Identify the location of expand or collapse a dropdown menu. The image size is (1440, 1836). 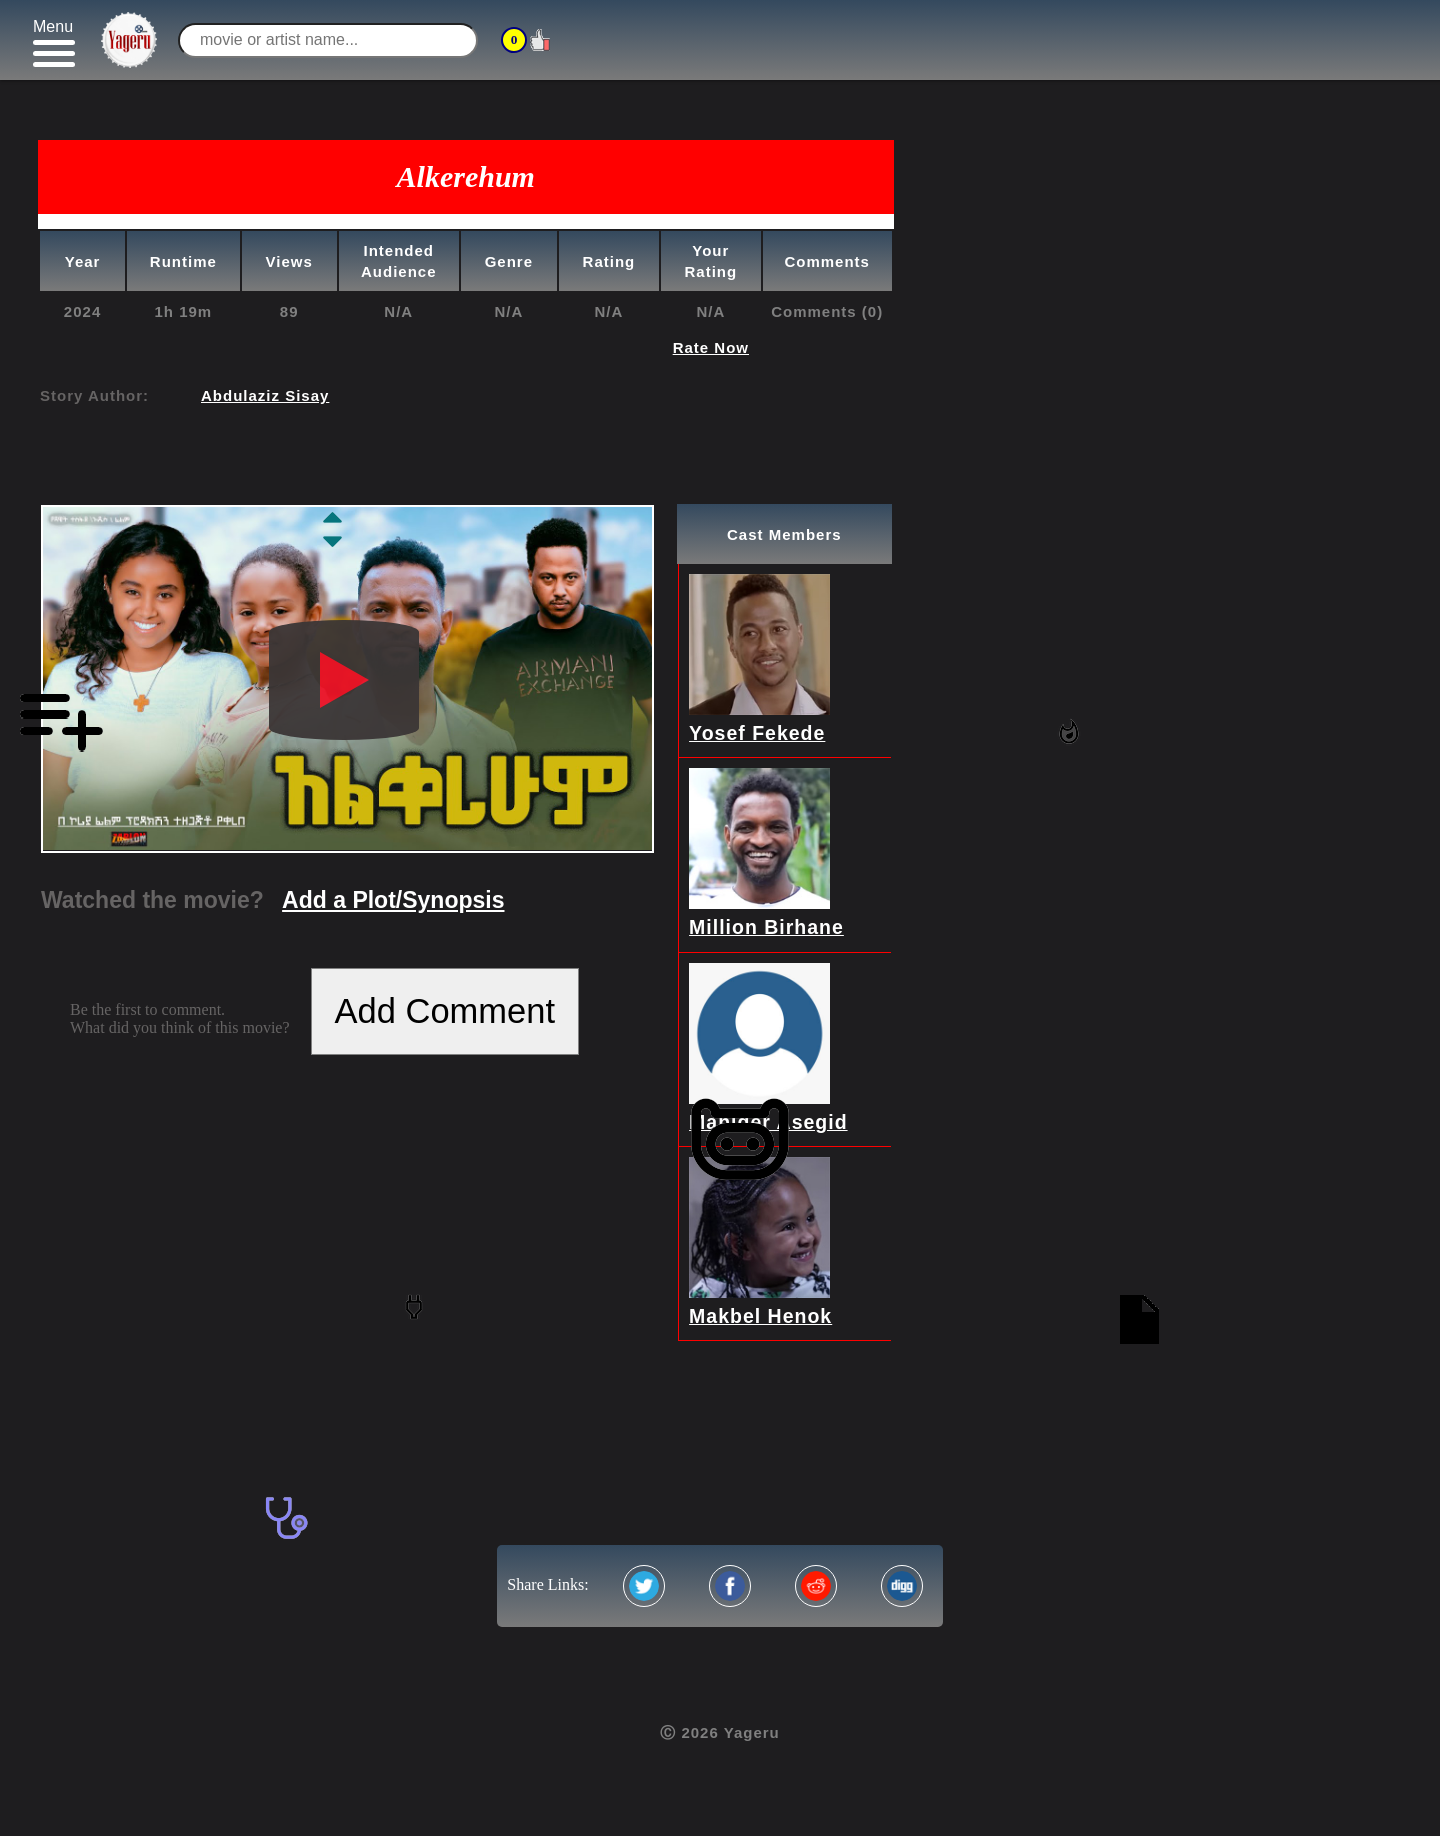
(332, 529).